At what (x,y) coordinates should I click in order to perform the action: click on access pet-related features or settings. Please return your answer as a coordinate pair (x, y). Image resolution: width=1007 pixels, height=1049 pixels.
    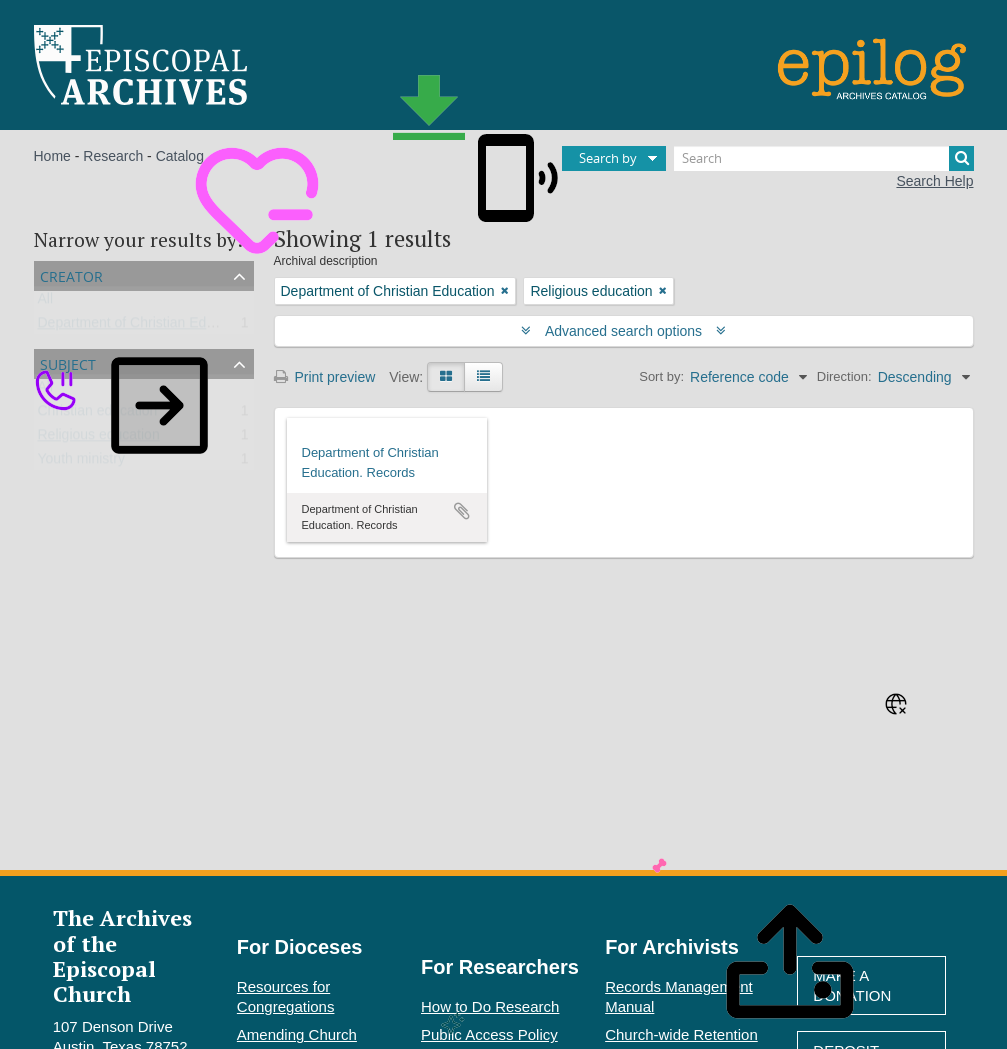
    Looking at the image, I should click on (659, 865).